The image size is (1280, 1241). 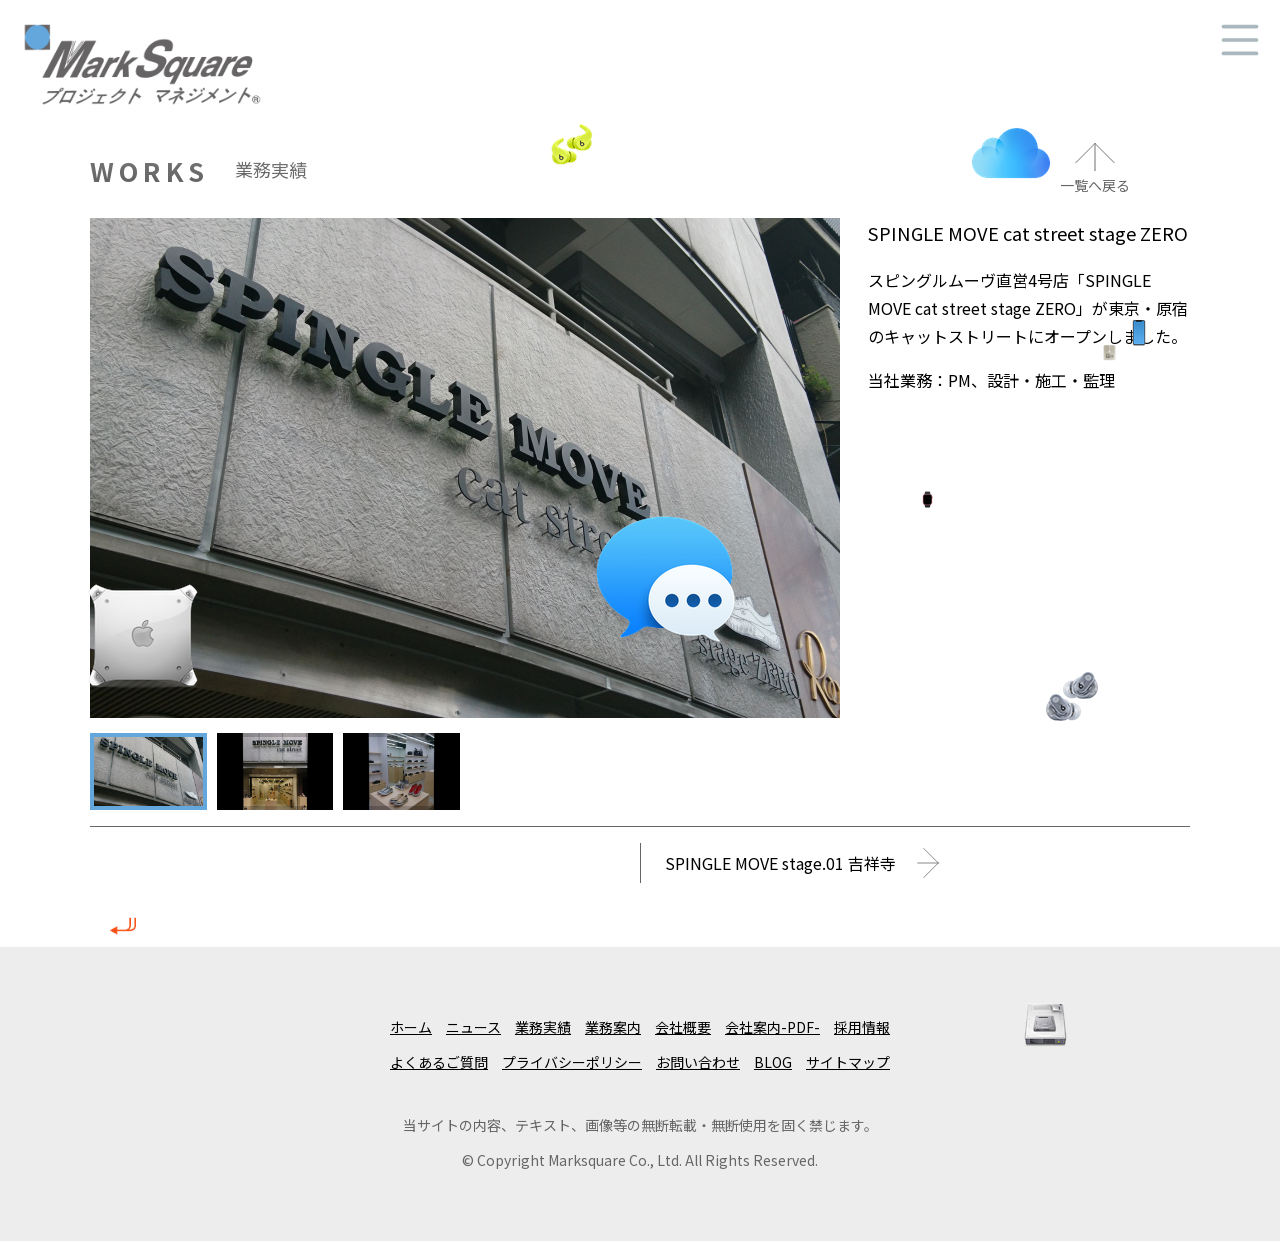 I want to click on a 7-zip compressed archive file, so click(x=1109, y=352).